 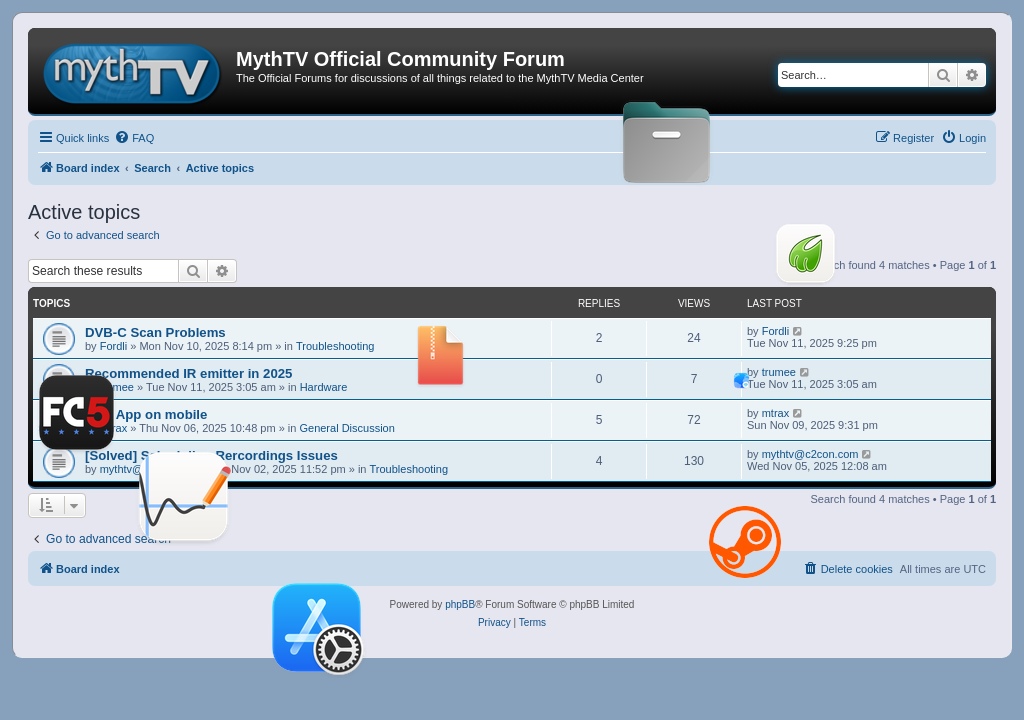 What do you see at coordinates (76, 412) in the screenshot?
I see `launch far cry 5 game` at bounding box center [76, 412].